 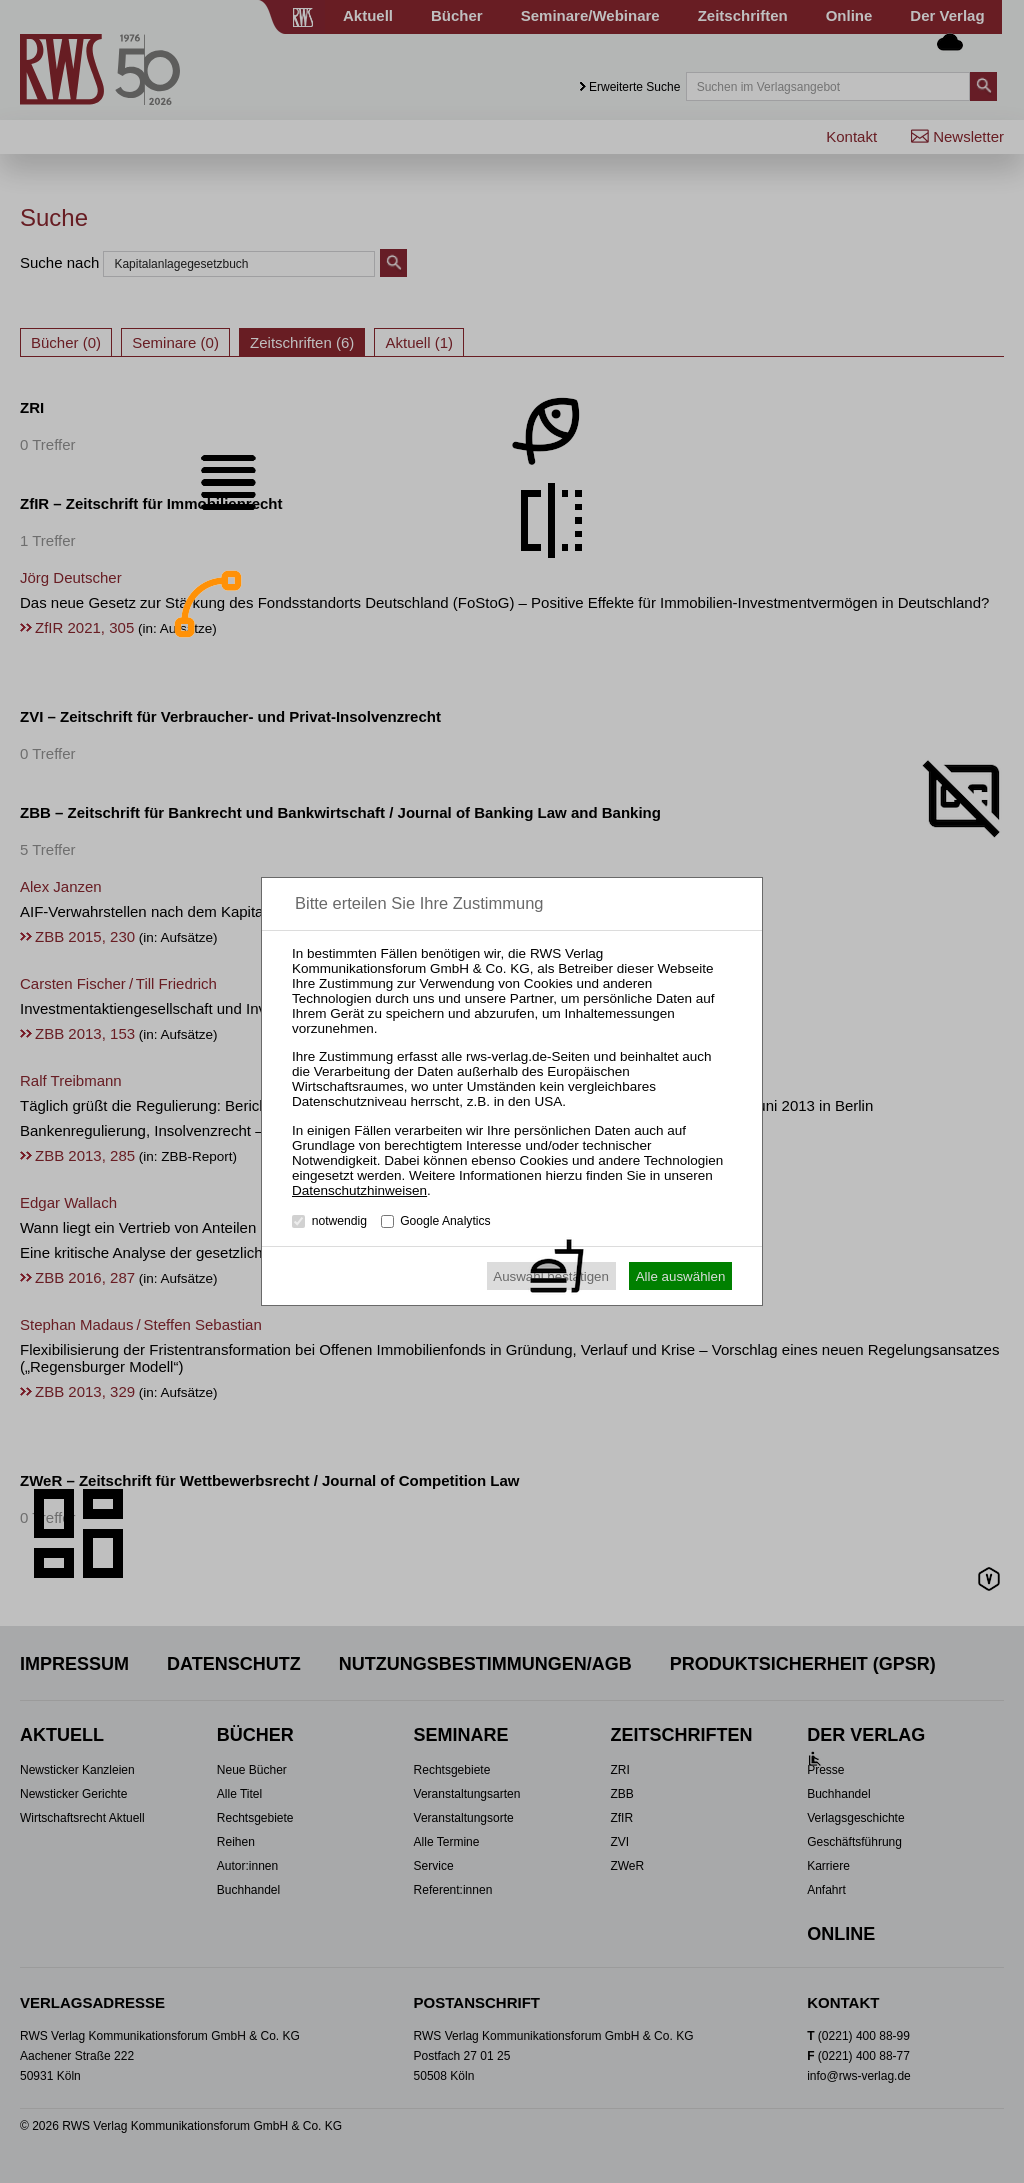 What do you see at coordinates (208, 604) in the screenshot?
I see `edit vector path curve handles` at bounding box center [208, 604].